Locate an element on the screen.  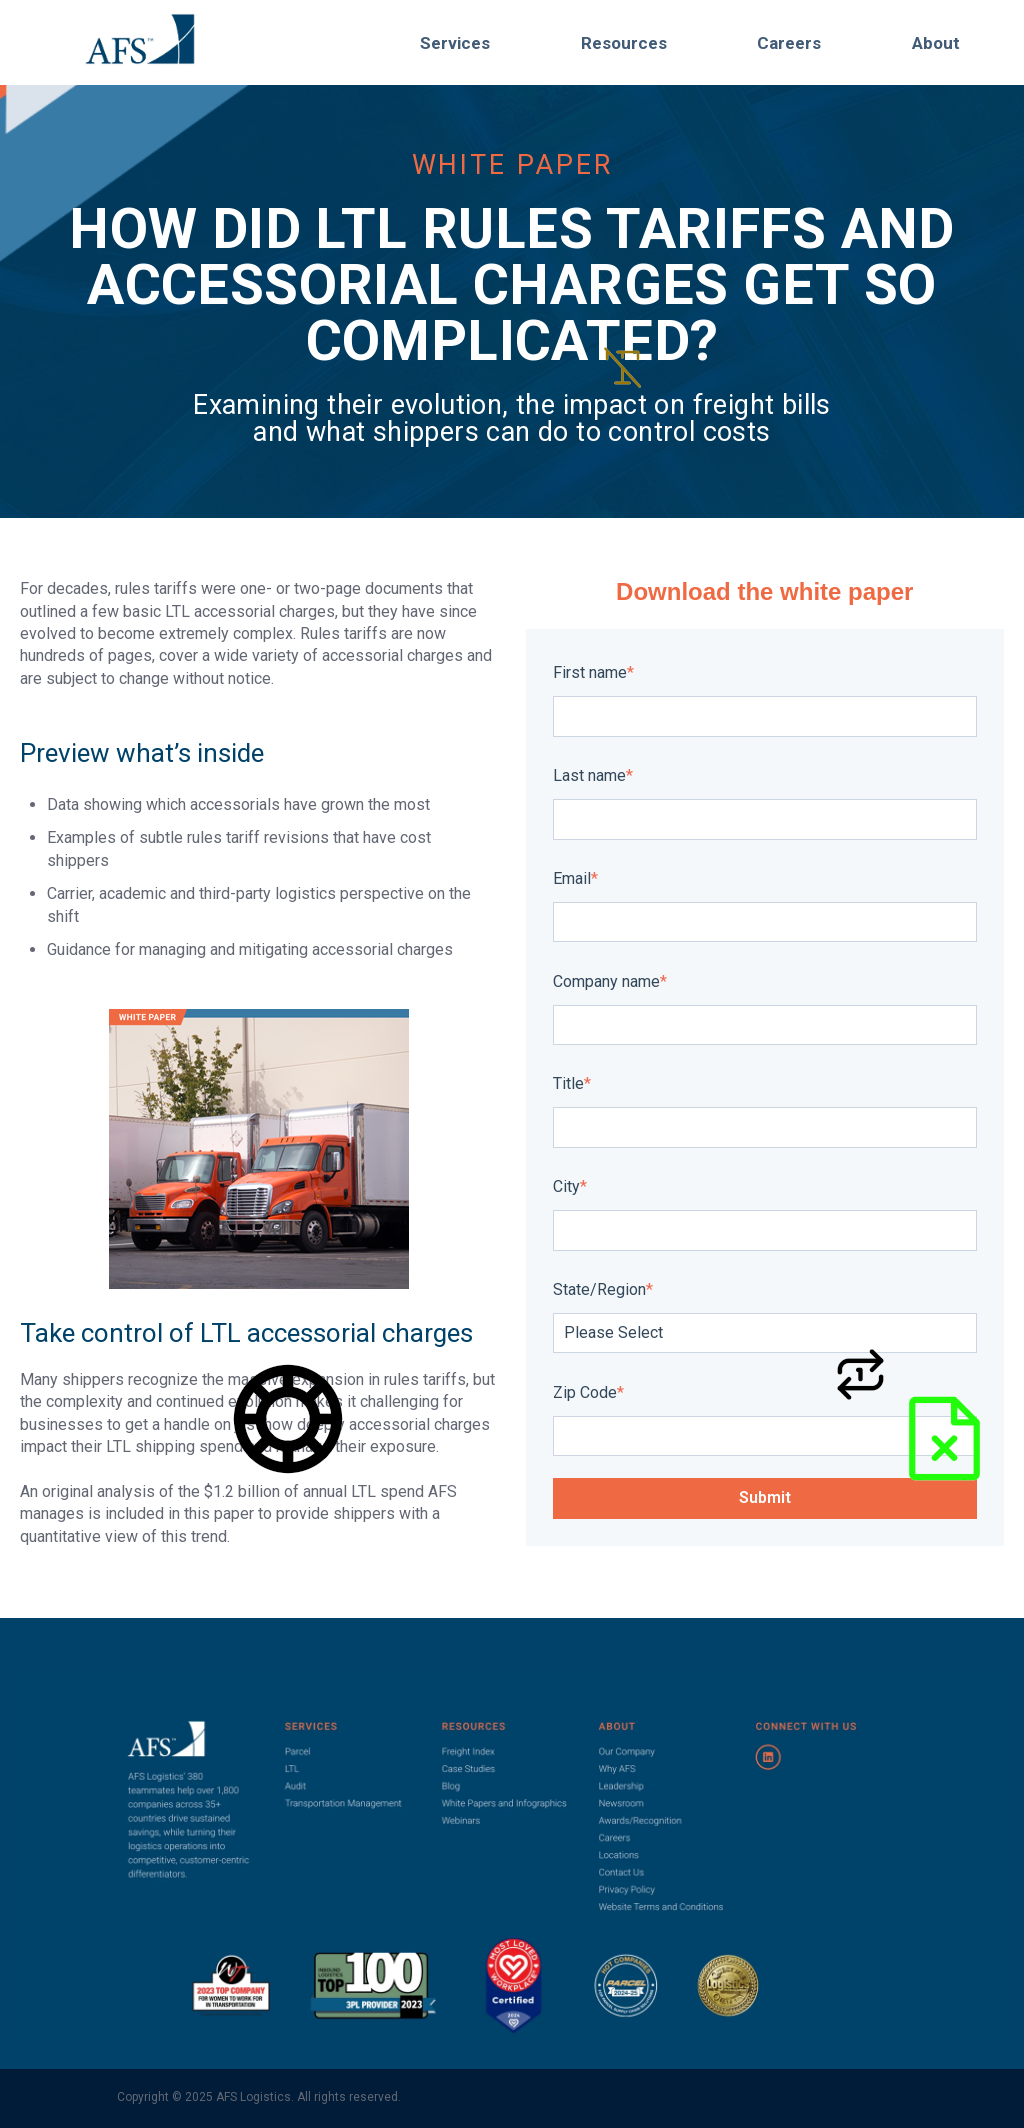
open VSCO photo editing app is located at coordinates (288, 1419).